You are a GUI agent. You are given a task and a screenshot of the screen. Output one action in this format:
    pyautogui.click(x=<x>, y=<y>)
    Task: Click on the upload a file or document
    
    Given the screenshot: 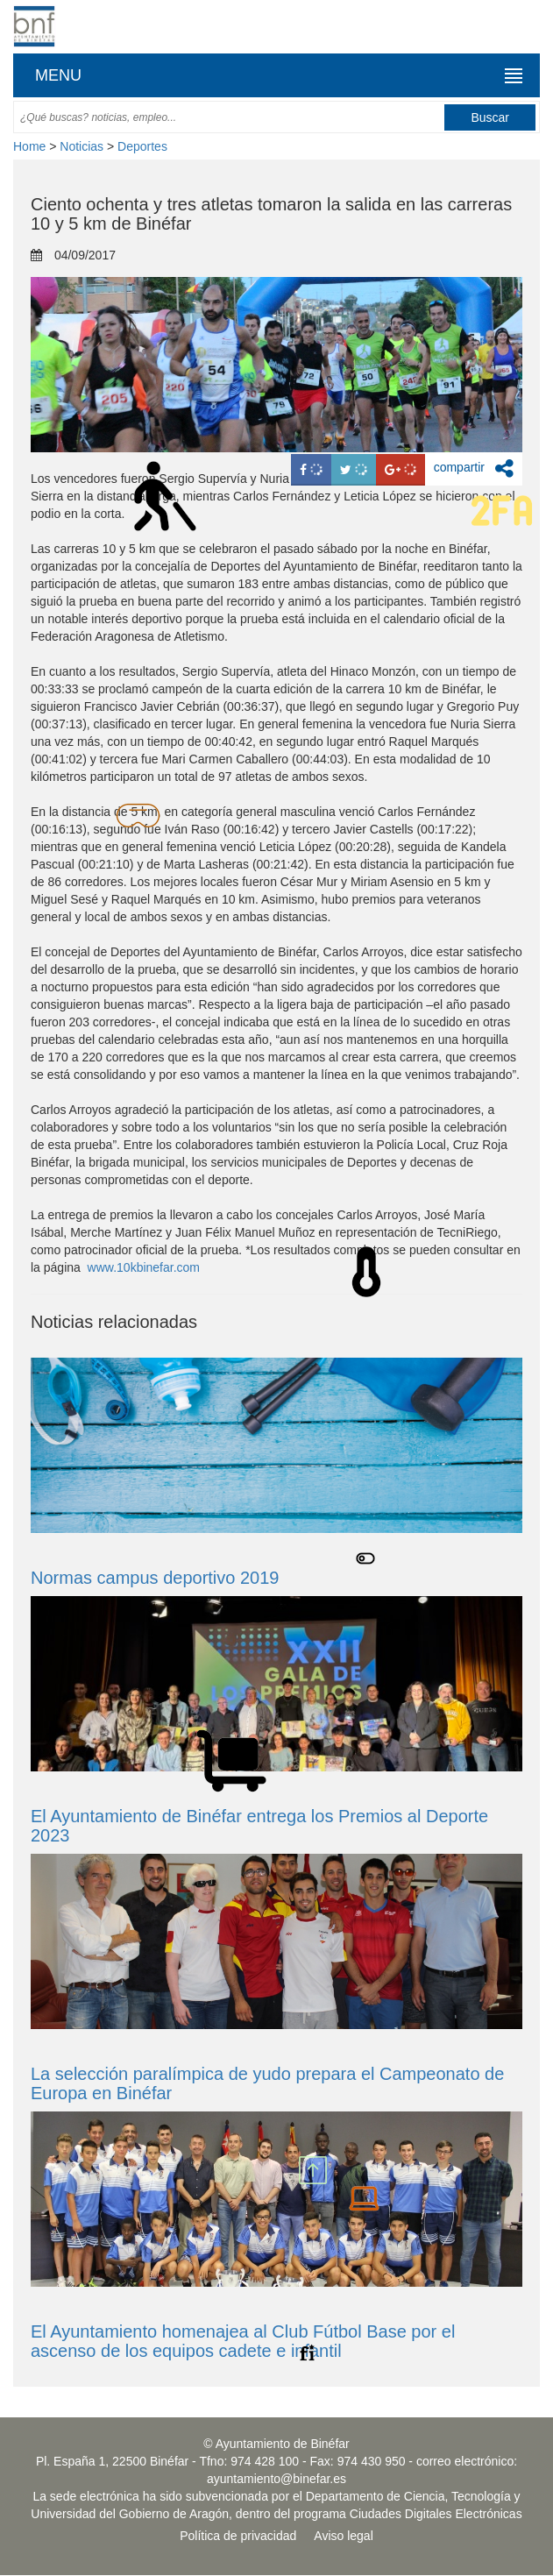 What is the action you would take?
    pyautogui.click(x=313, y=2170)
    